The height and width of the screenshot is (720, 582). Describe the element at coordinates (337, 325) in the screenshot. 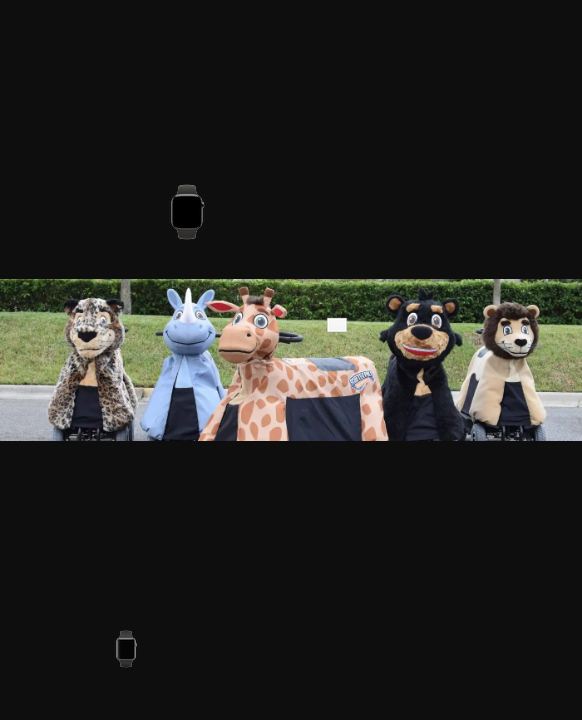

I see `generic bluetooth device placeholder` at that location.